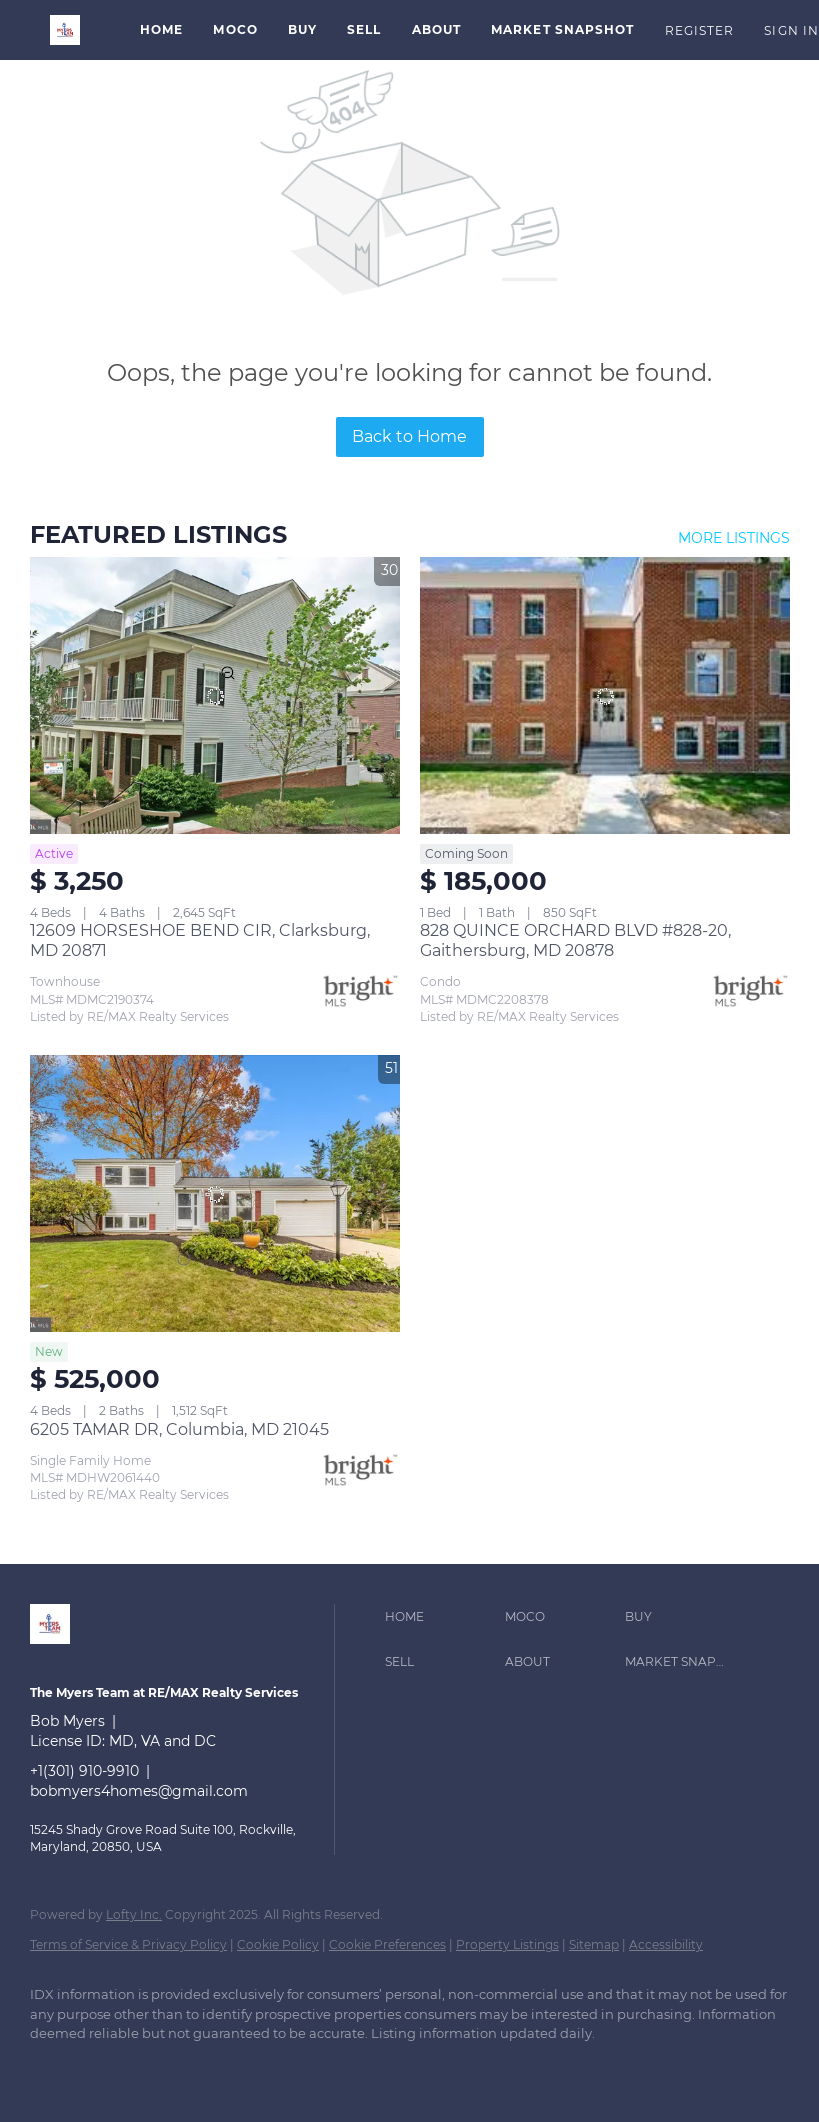  What do you see at coordinates (228, 673) in the screenshot?
I see `zoom out to see more of the view` at bounding box center [228, 673].